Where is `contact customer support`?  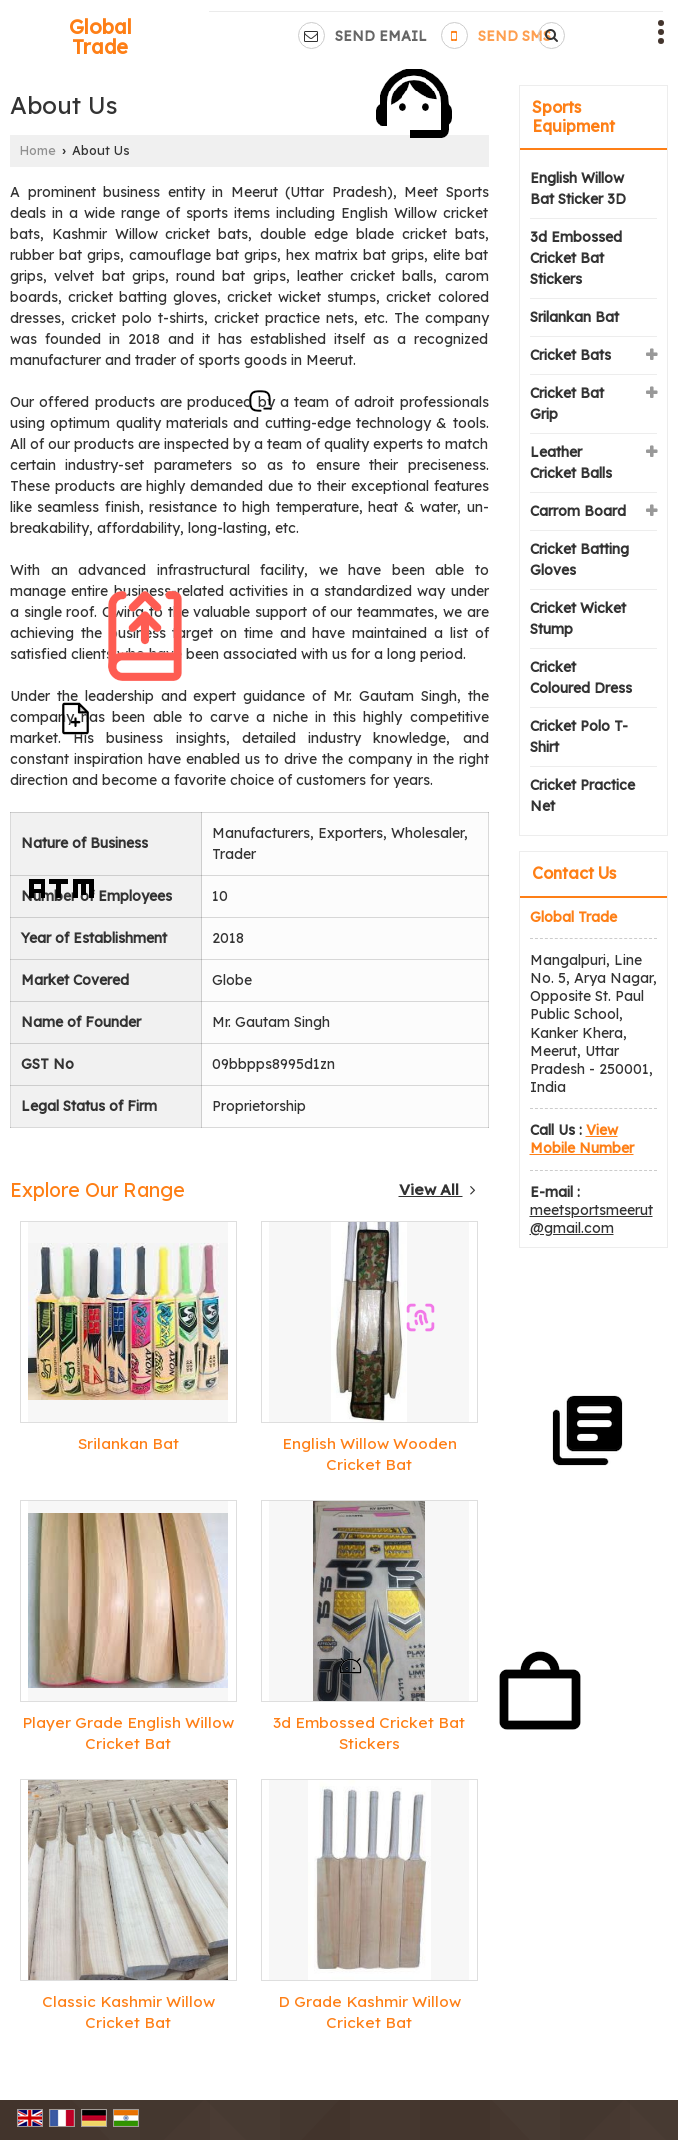
contact customer support is located at coordinates (414, 103).